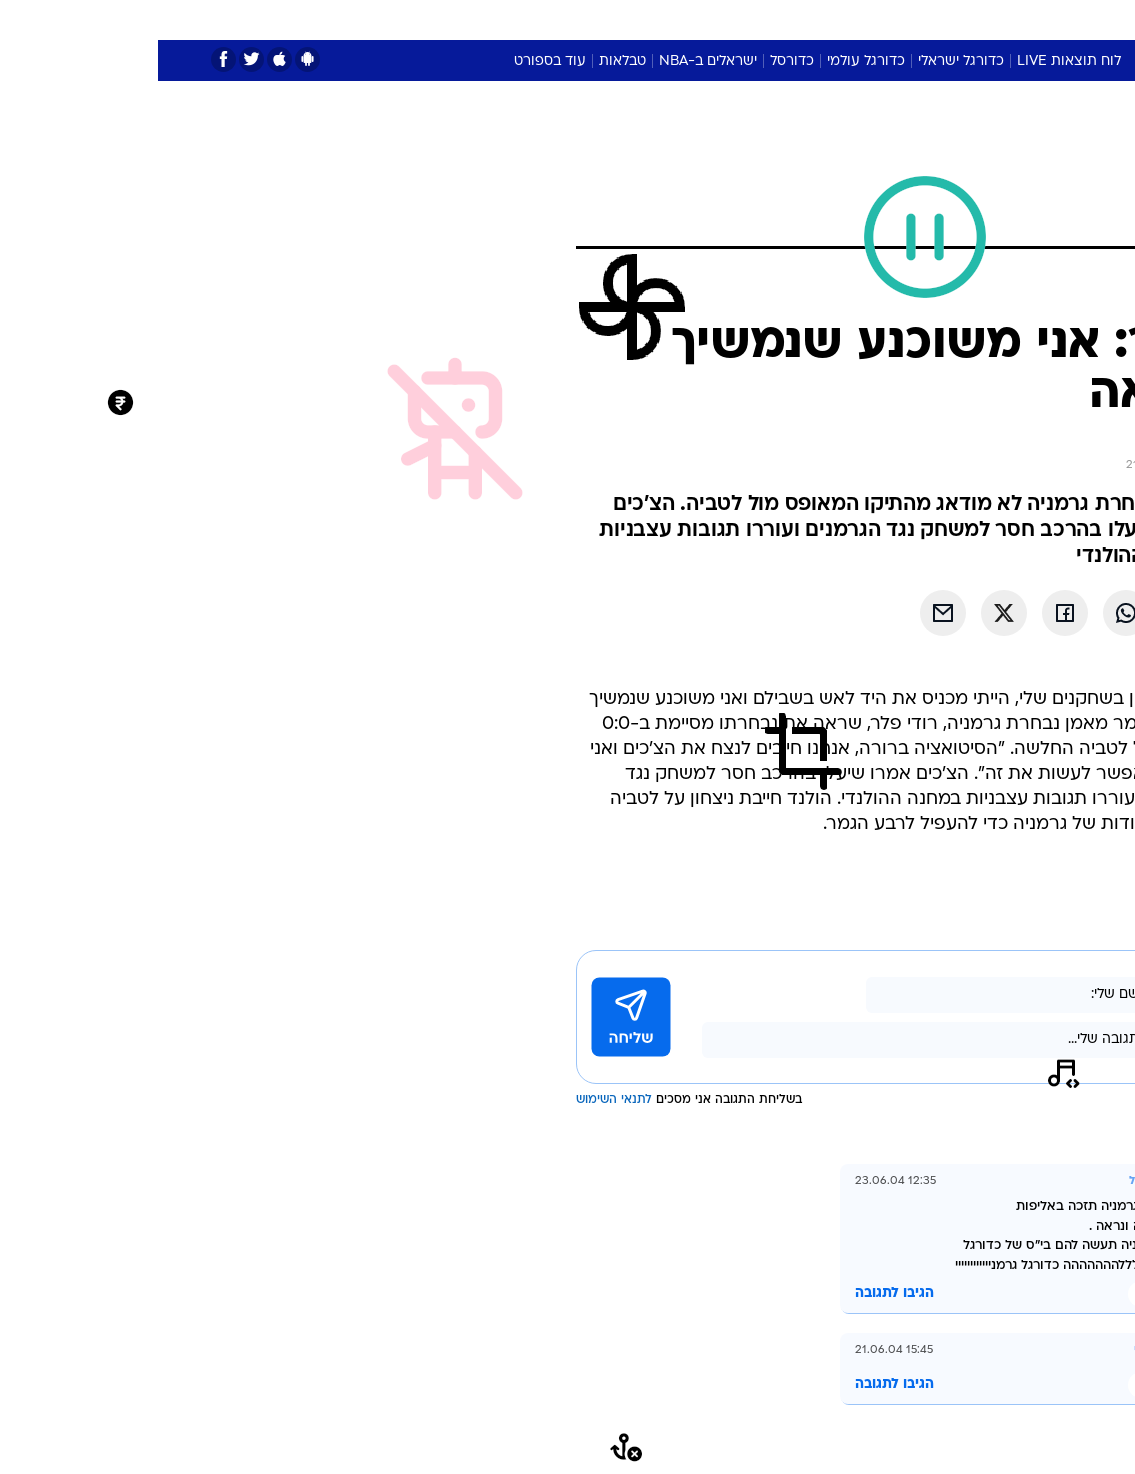 Image resolution: width=1135 pixels, height=1474 pixels. Describe the element at coordinates (803, 751) in the screenshot. I see `crop an image` at that location.